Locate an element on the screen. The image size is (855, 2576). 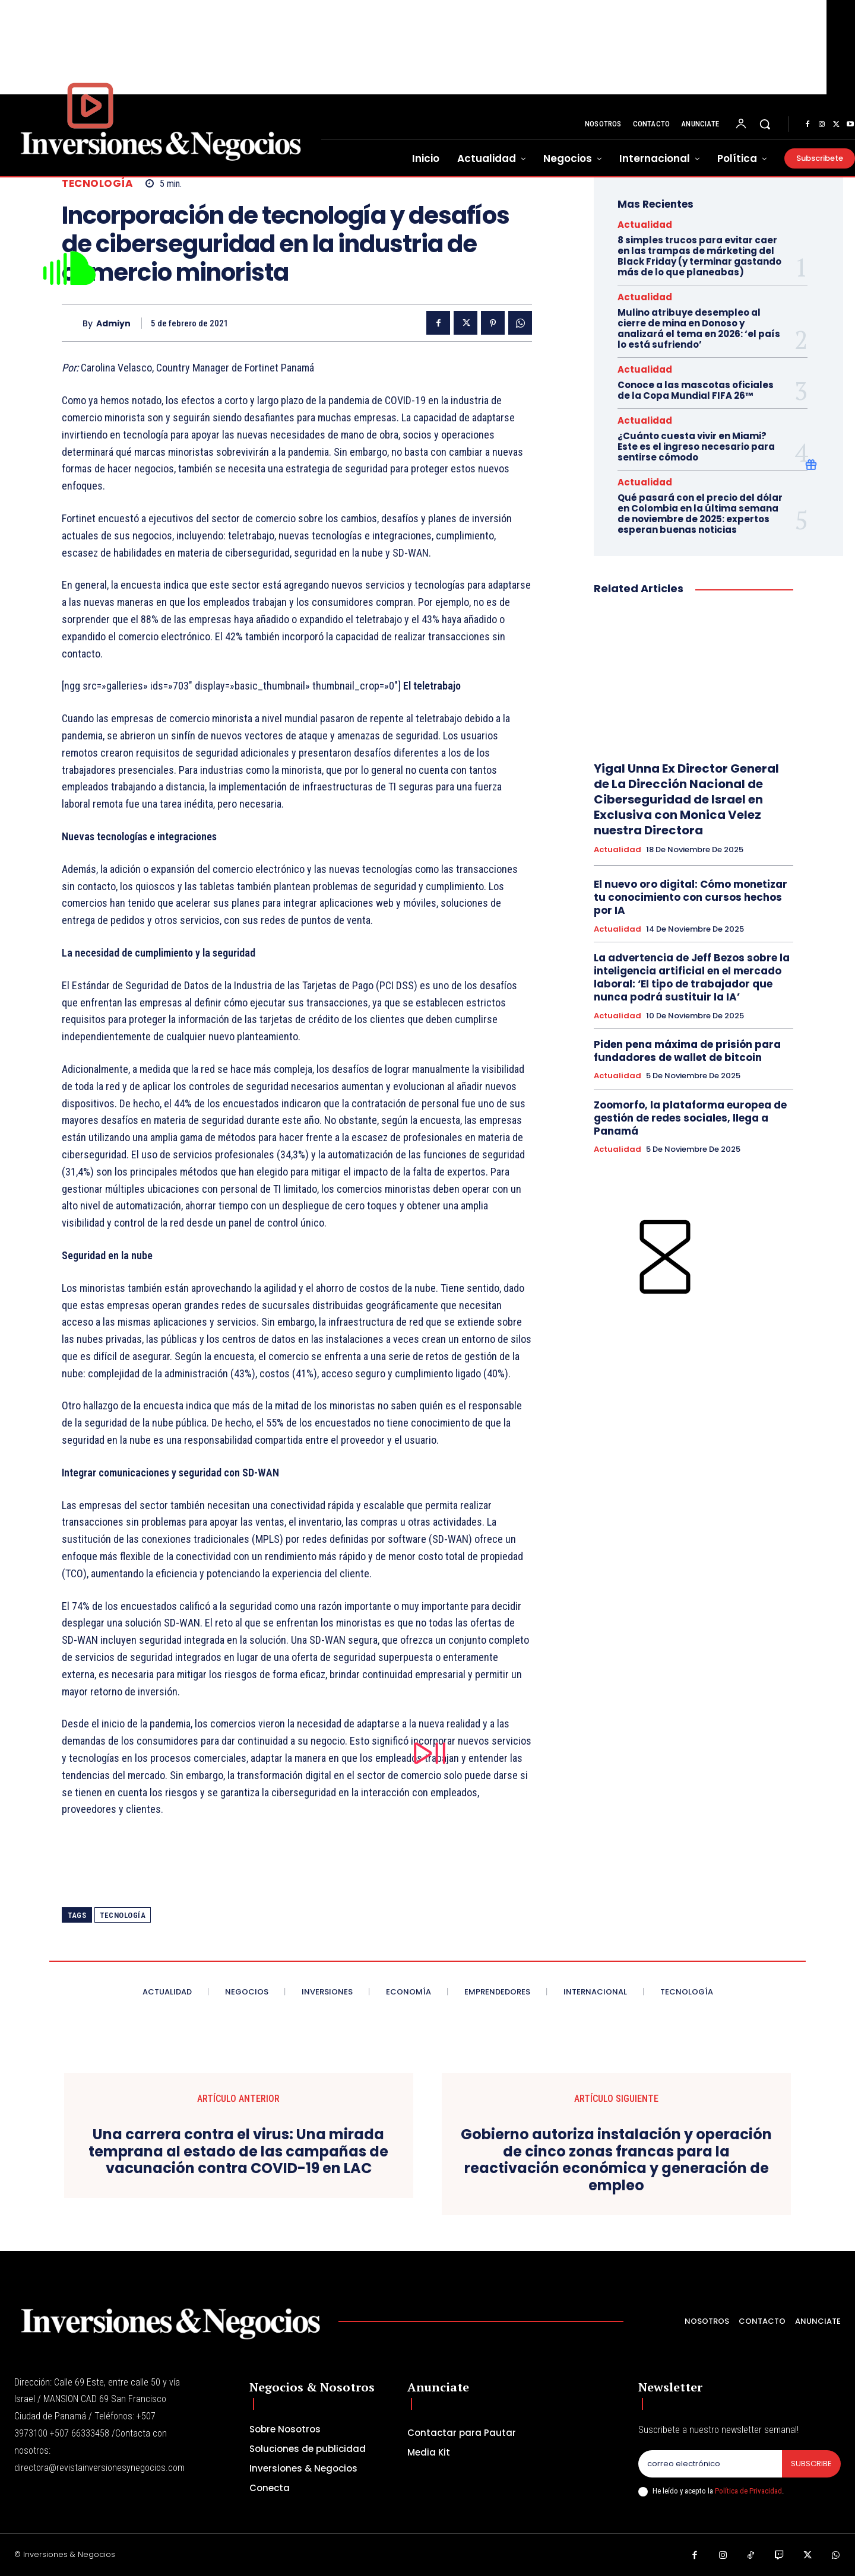
open soundcloud app is located at coordinates (68, 269).